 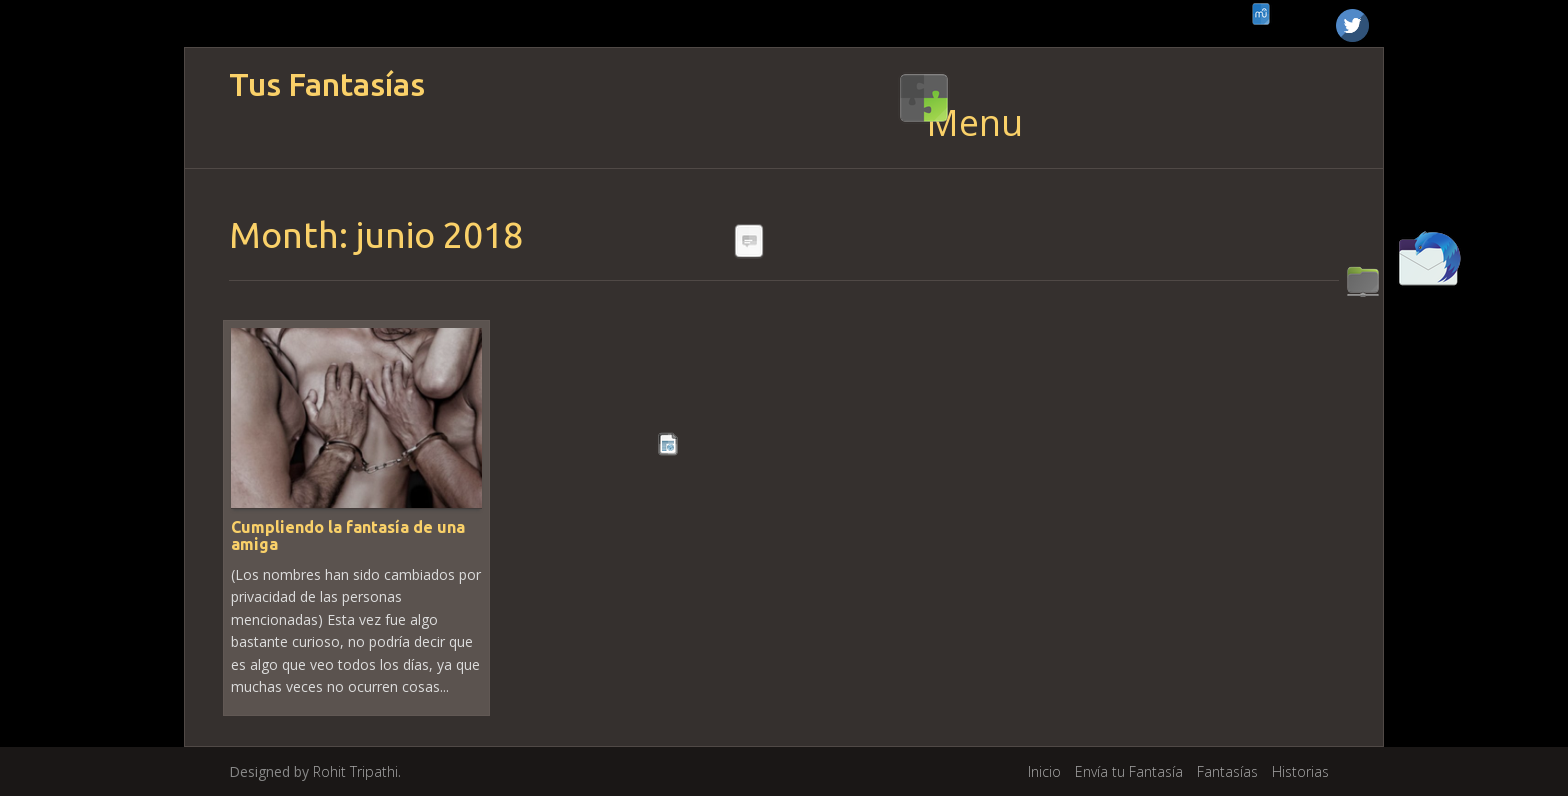 What do you see at coordinates (749, 241) in the screenshot?
I see `microdvd subtitle file` at bounding box center [749, 241].